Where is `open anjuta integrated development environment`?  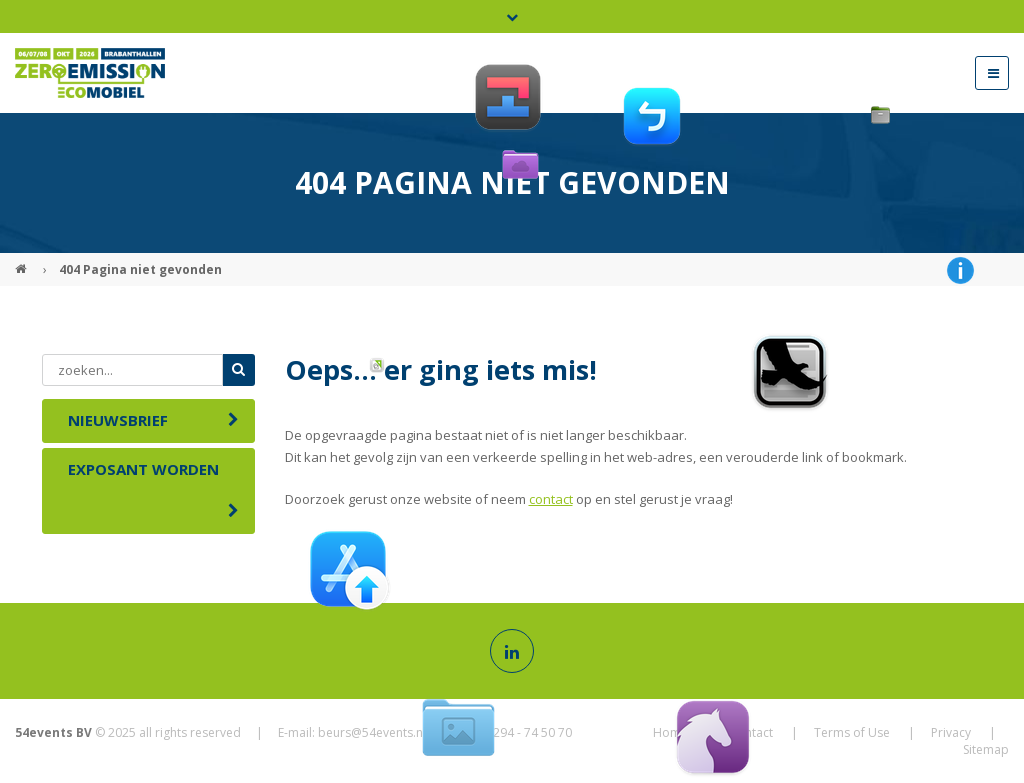 open anjuta integrated development environment is located at coordinates (713, 737).